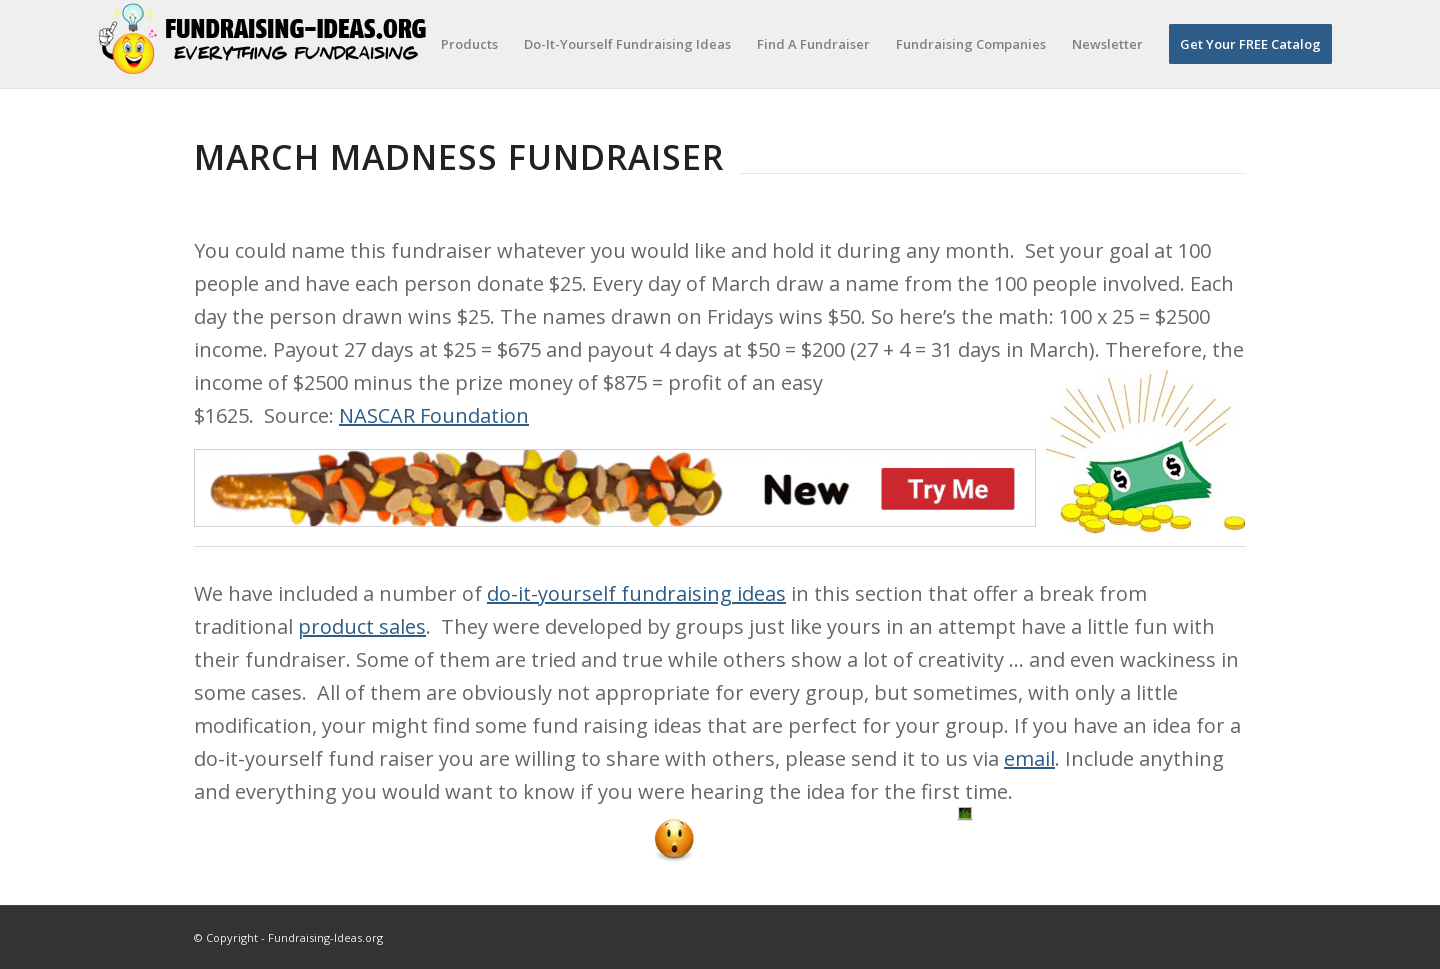  What do you see at coordinates (965, 813) in the screenshot?
I see `open system monitor to view resource usage` at bounding box center [965, 813].